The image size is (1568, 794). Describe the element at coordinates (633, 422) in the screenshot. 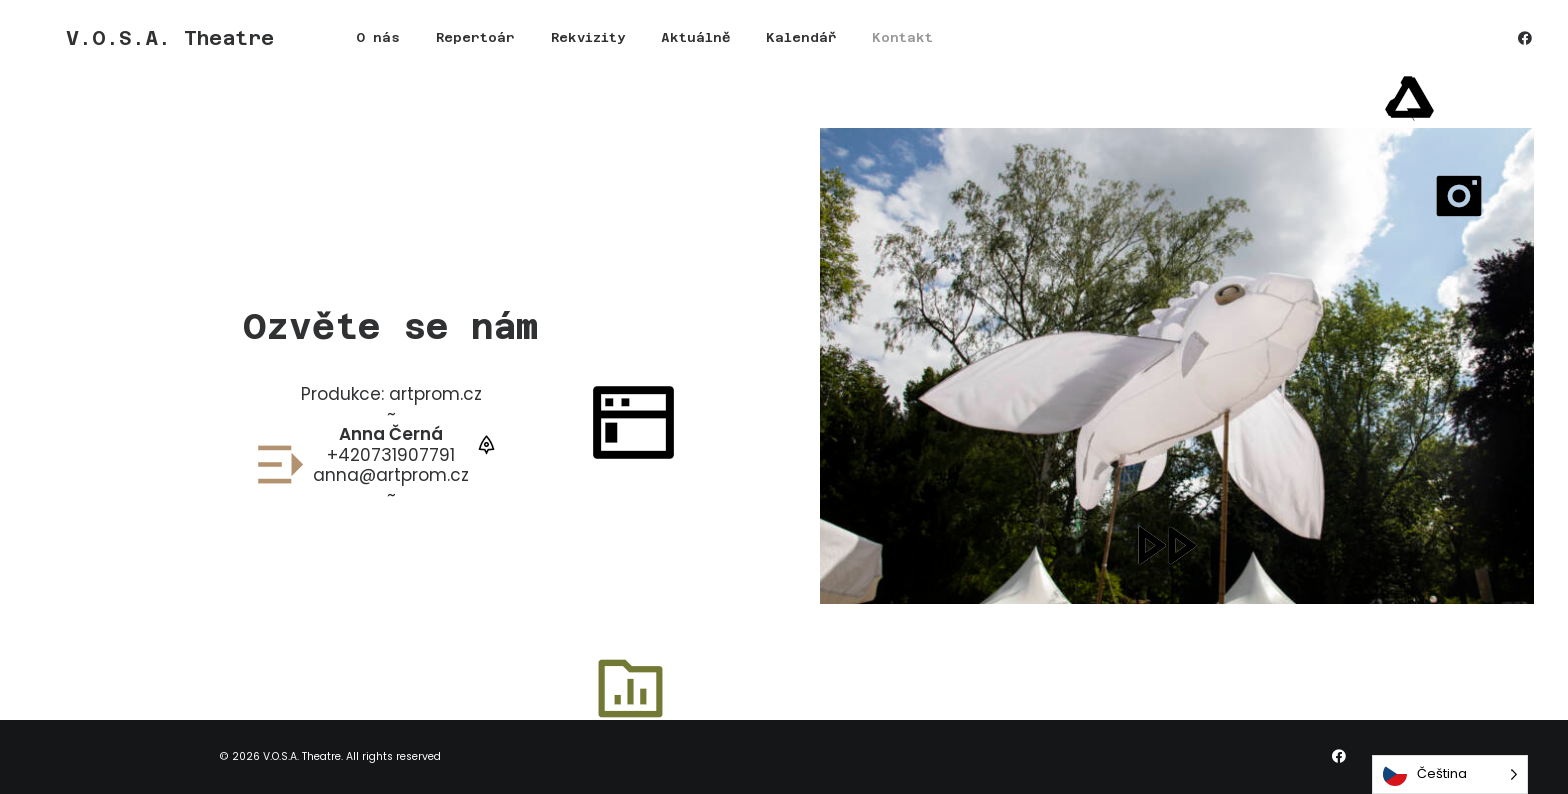

I see `open terminal or command line interface` at that location.